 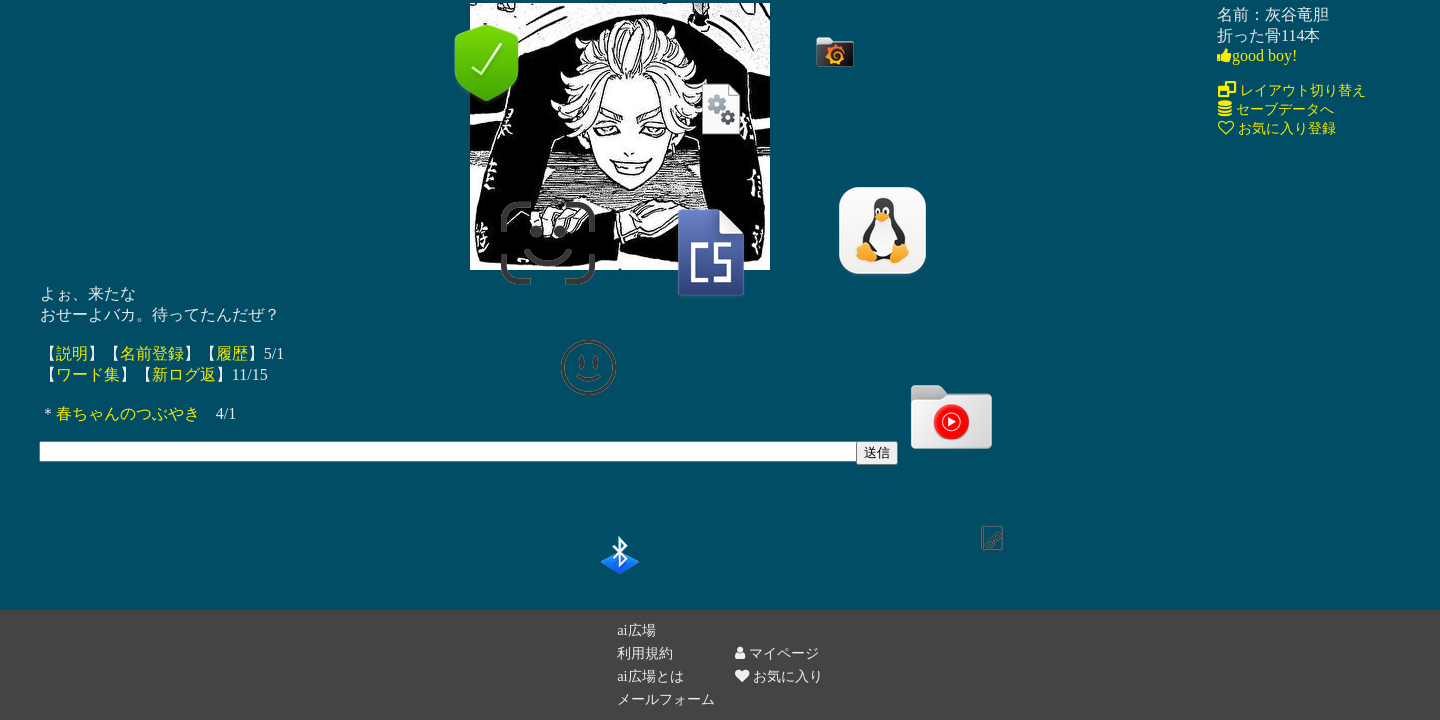 What do you see at coordinates (548, 243) in the screenshot?
I see `face recognition authentication` at bounding box center [548, 243].